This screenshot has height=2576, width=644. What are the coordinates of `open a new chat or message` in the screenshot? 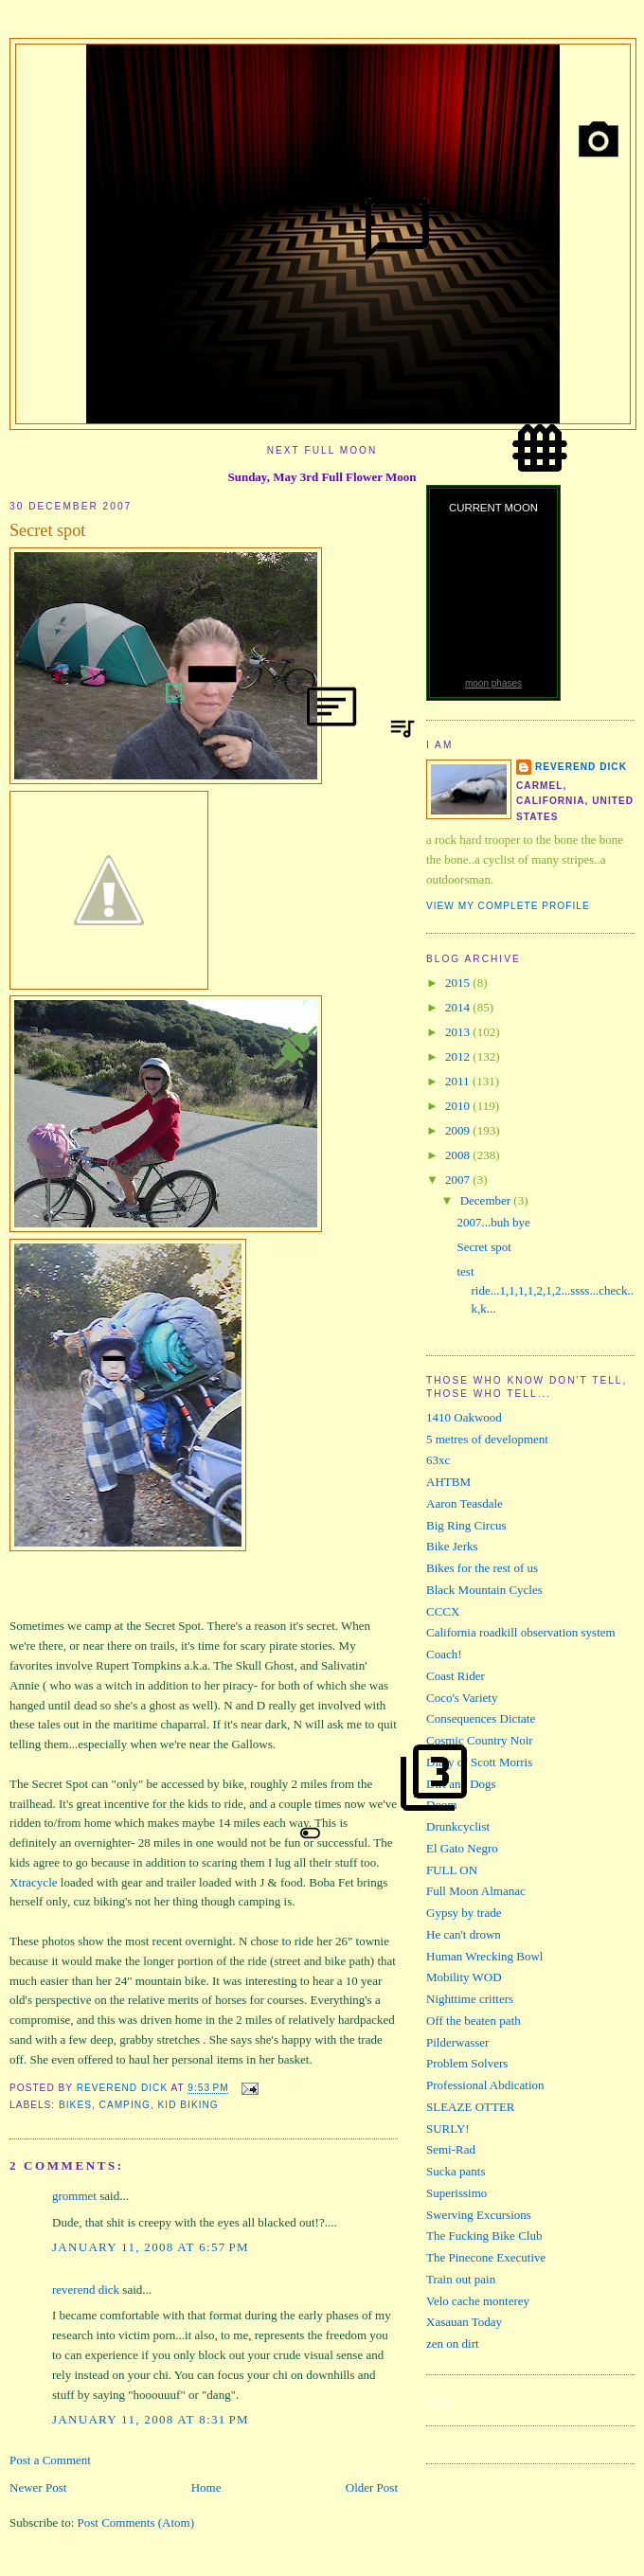 It's located at (397, 229).